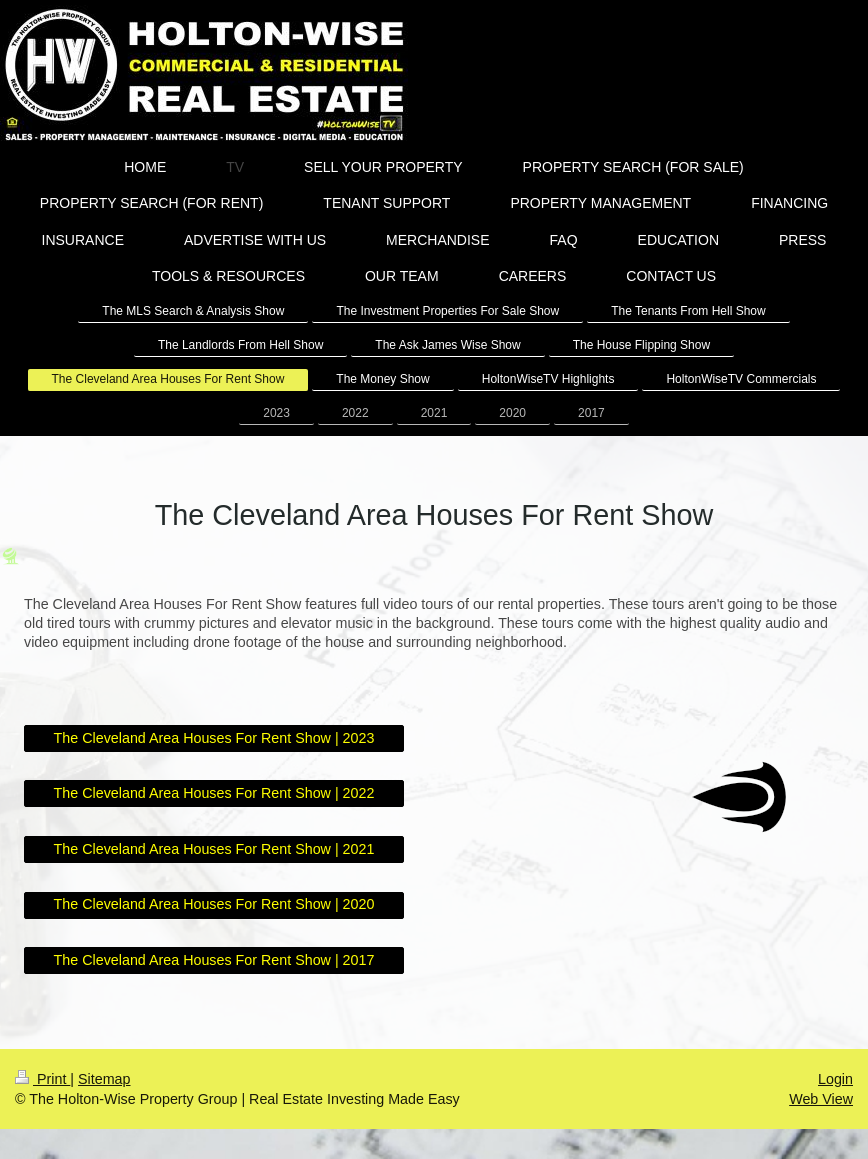  Describe the element at coordinates (739, 797) in the screenshot. I see `select the lucifer cannon weapon` at that location.